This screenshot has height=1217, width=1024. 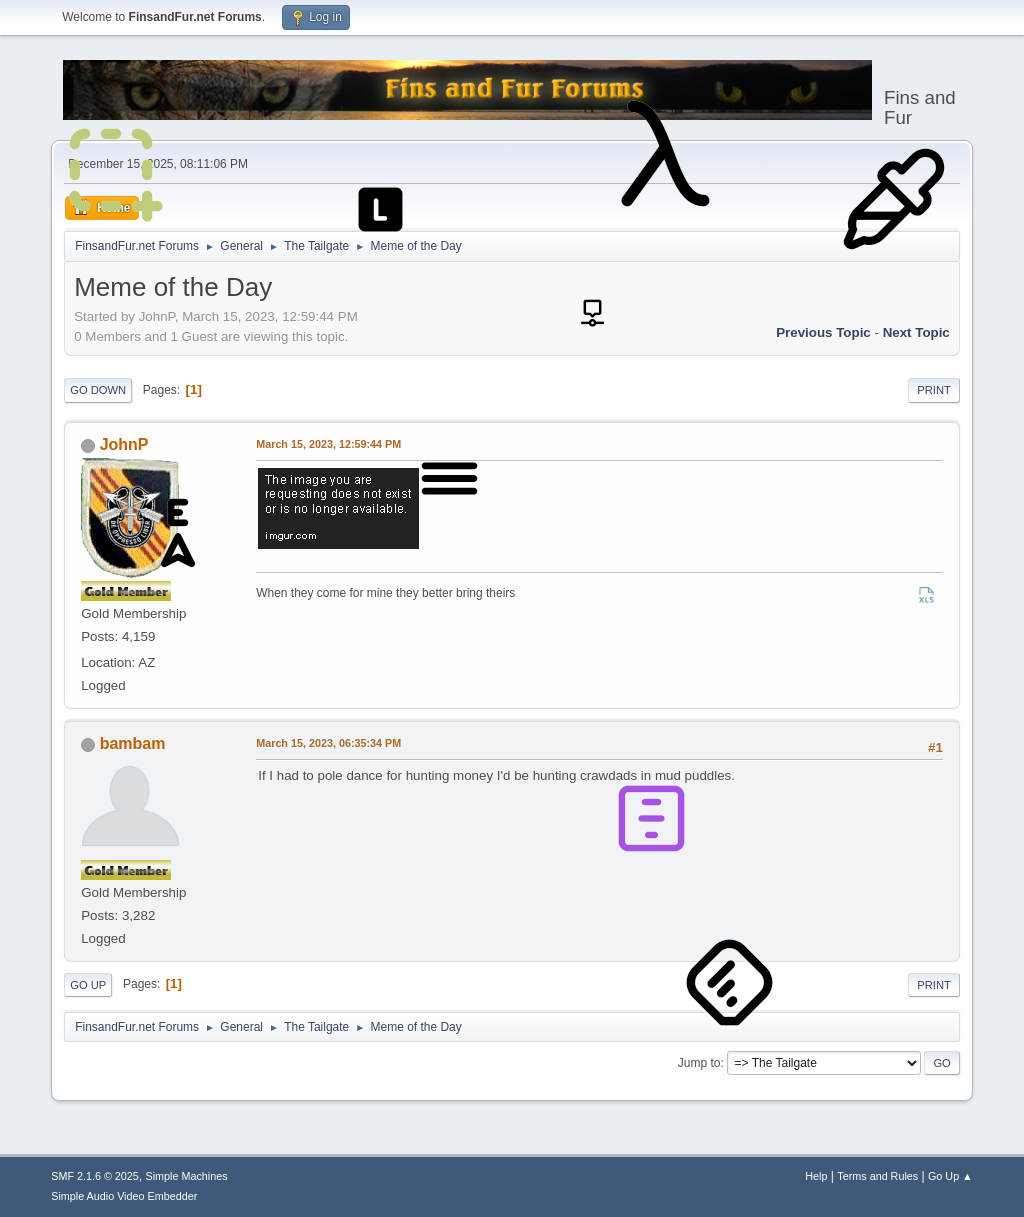 I want to click on open or view an Excel spreadsheet file, so click(x=926, y=595).